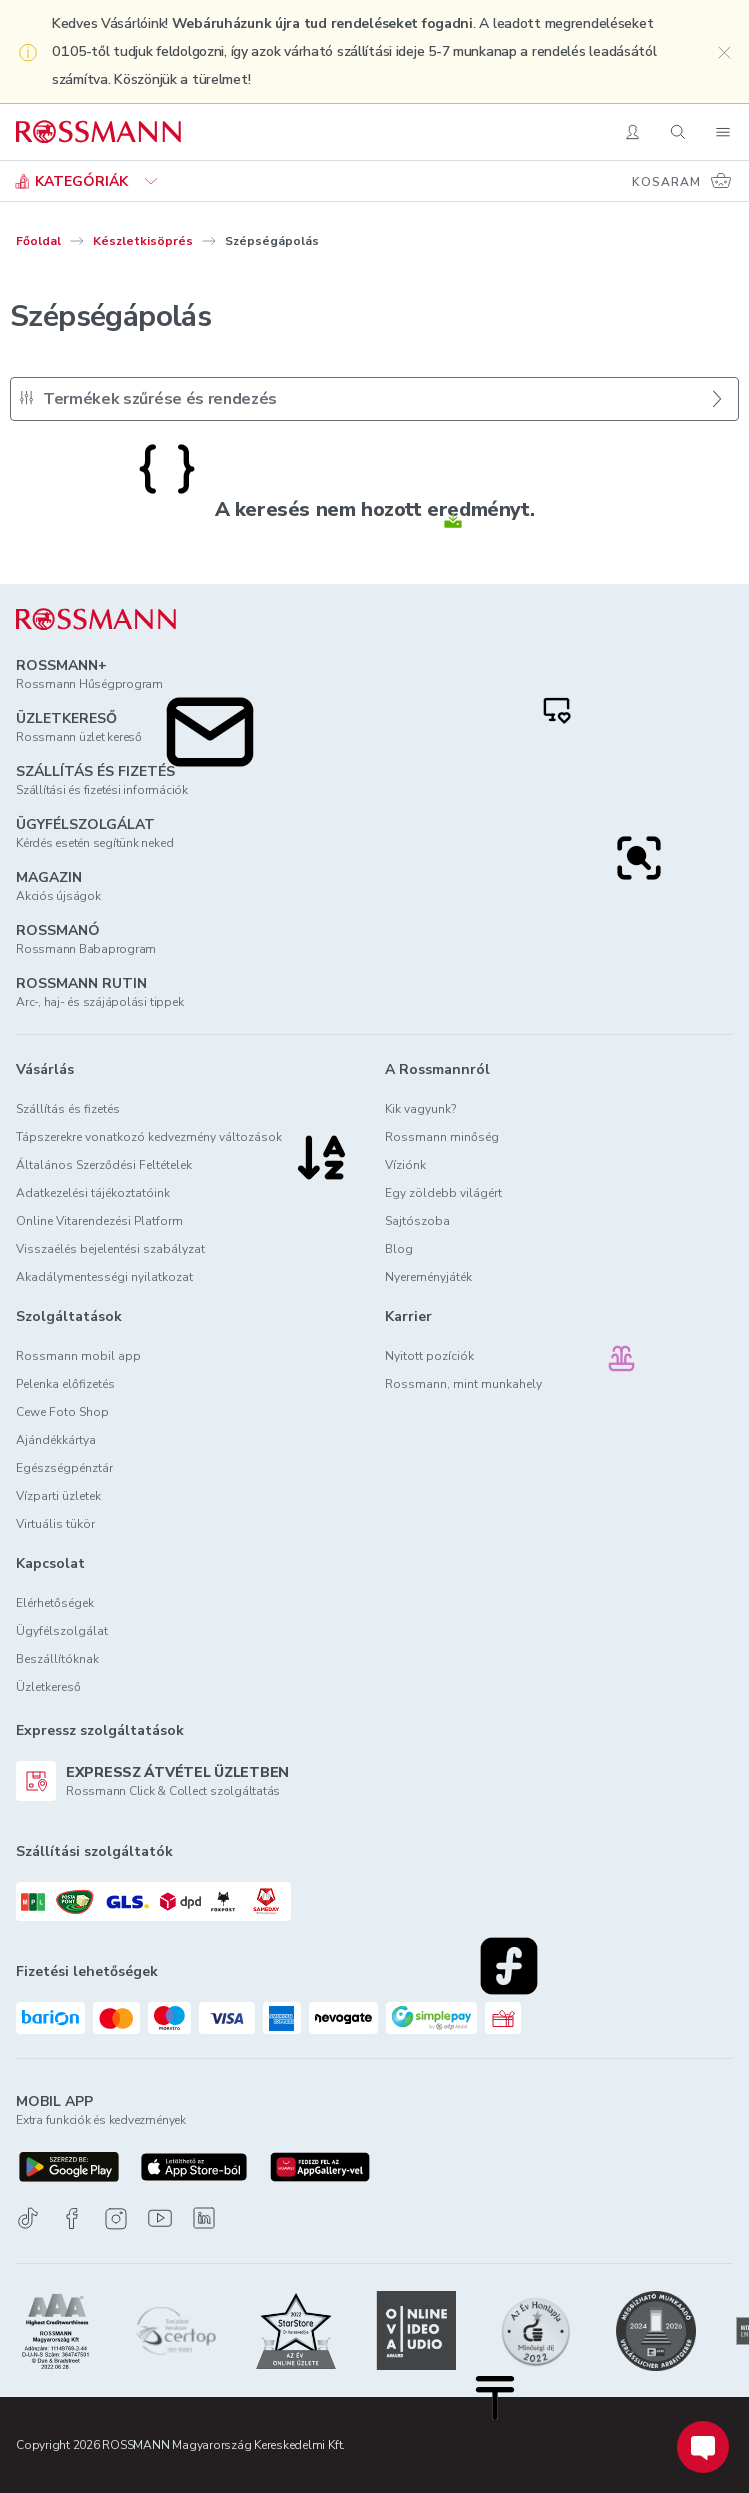 The width and height of the screenshot is (749, 2493). I want to click on sort list alphabetically A to Z, so click(321, 1157).